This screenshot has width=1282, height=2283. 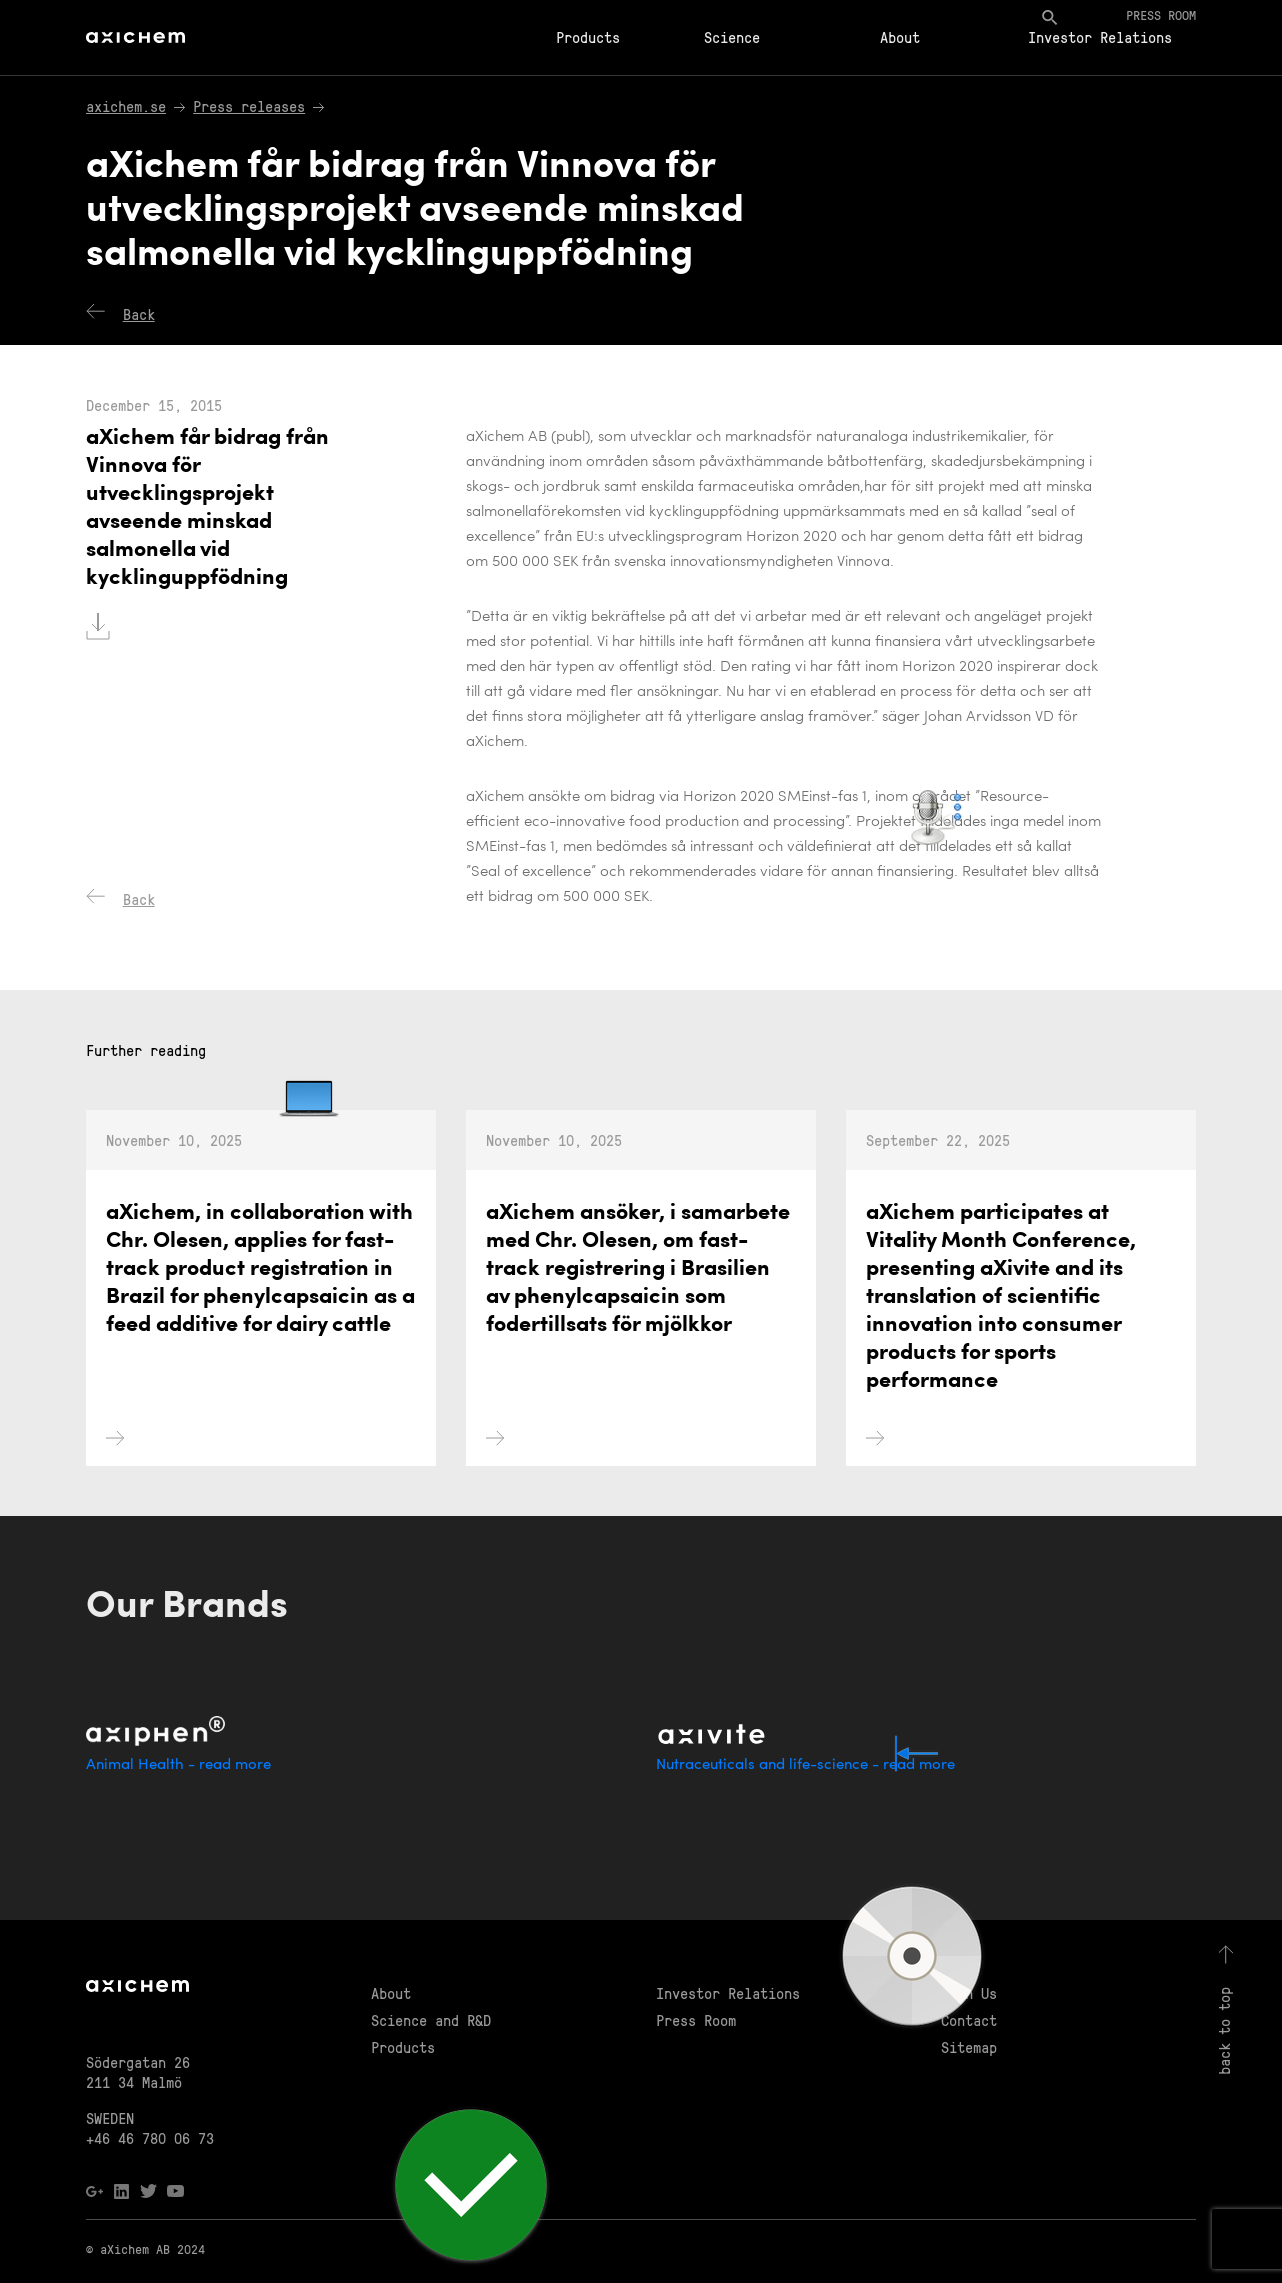 What do you see at coordinates (912, 1956) in the screenshot?
I see `indicates a DVD-ROM drive or disc` at bounding box center [912, 1956].